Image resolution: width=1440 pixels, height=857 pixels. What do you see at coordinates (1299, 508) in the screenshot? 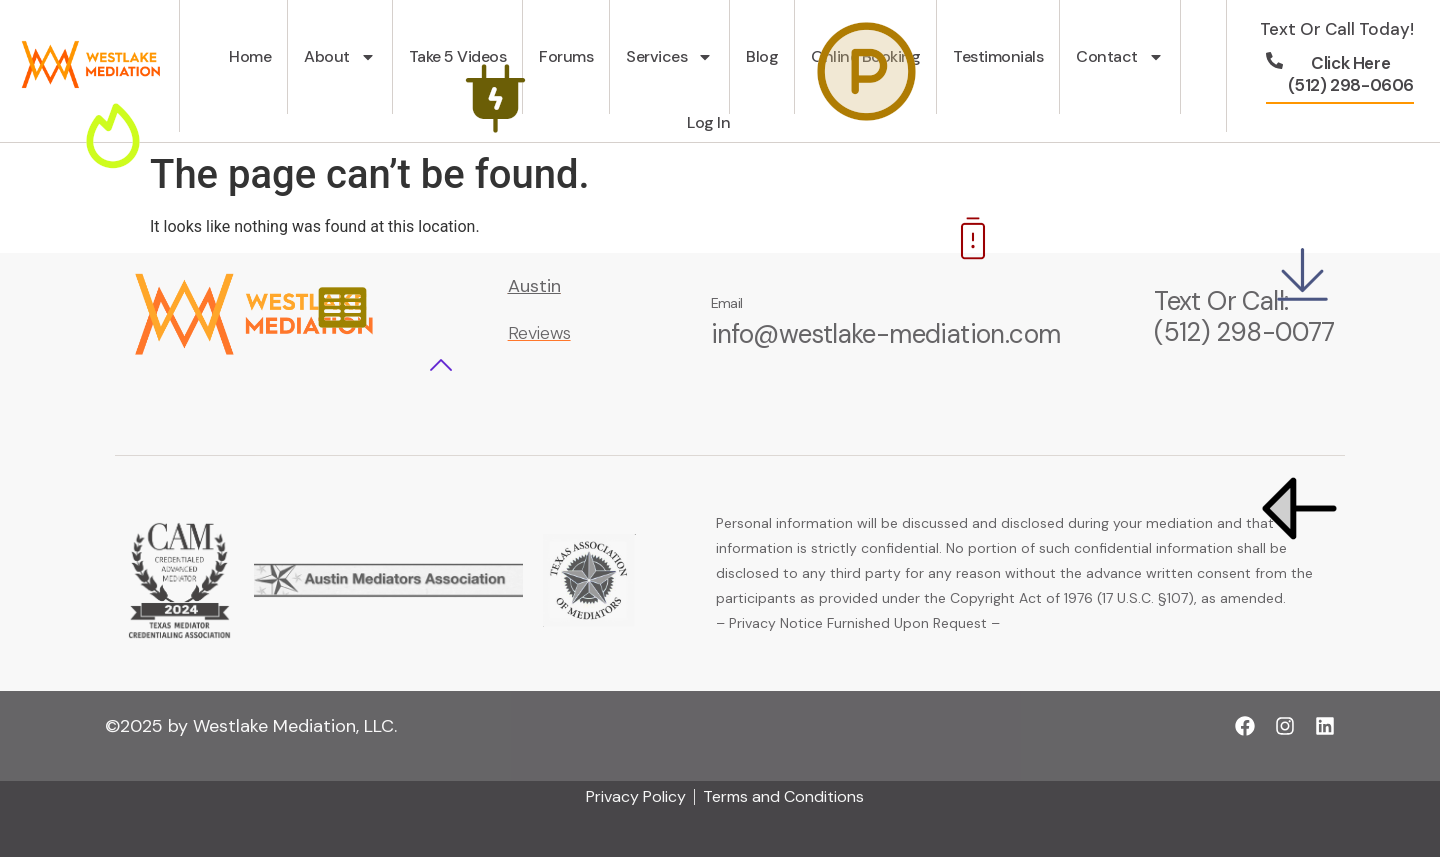
I see `go back to previous screen` at bounding box center [1299, 508].